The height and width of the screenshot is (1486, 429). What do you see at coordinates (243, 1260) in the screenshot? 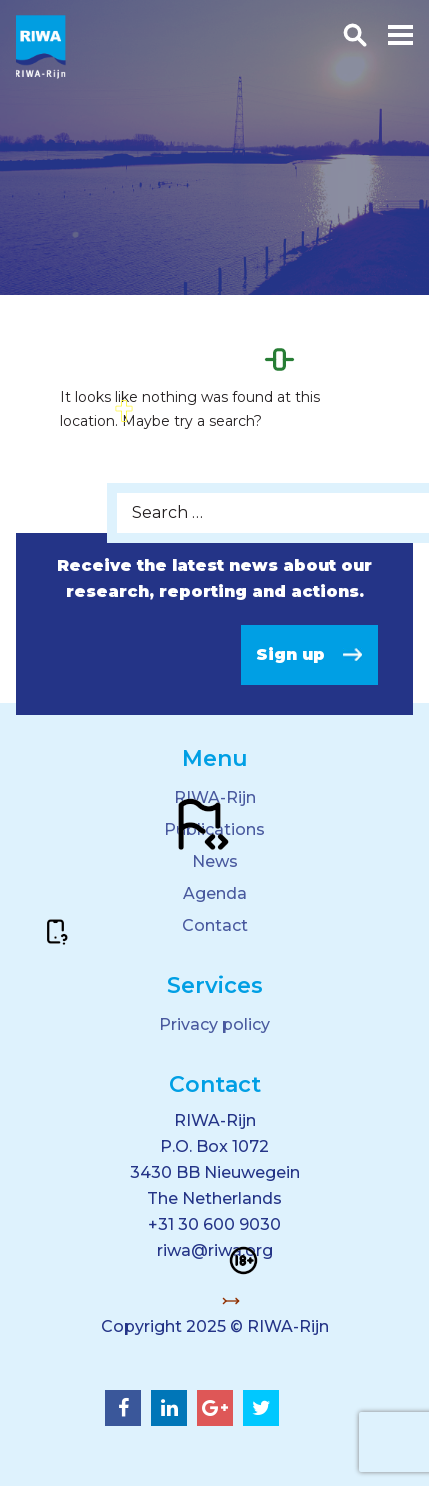
I see `indicates age-restricted content (18+)` at bounding box center [243, 1260].